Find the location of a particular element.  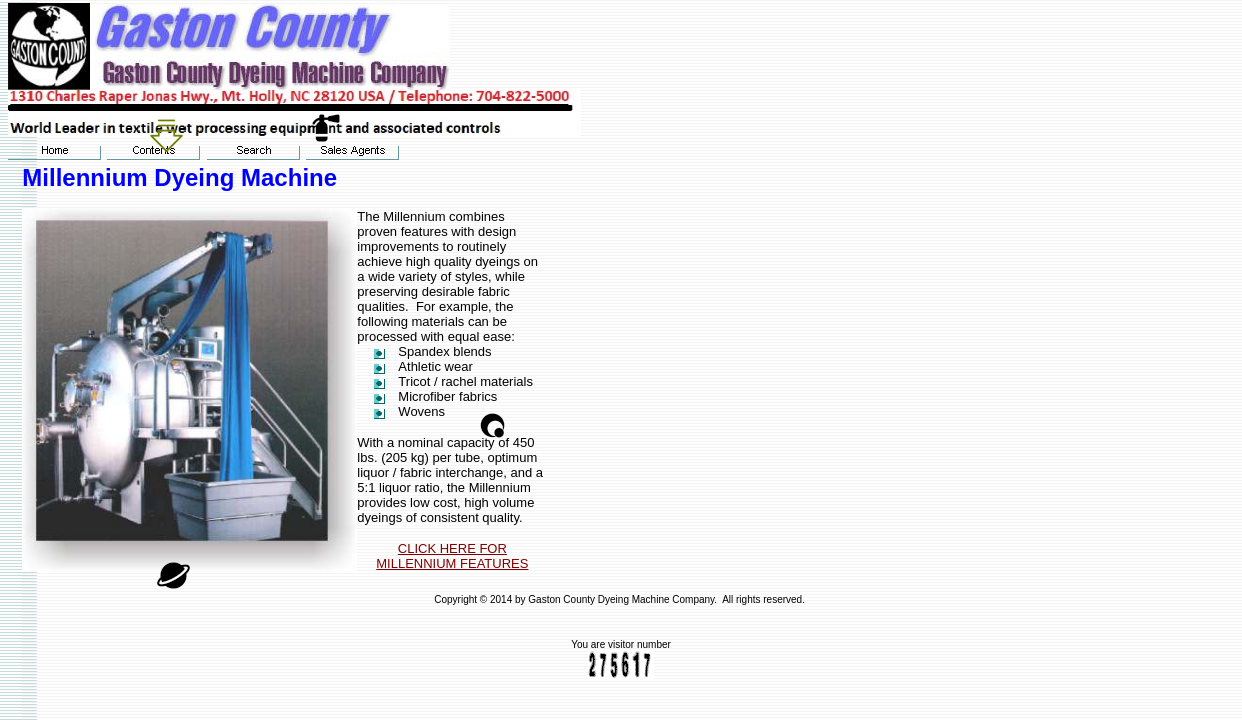

download file or content is located at coordinates (166, 134).